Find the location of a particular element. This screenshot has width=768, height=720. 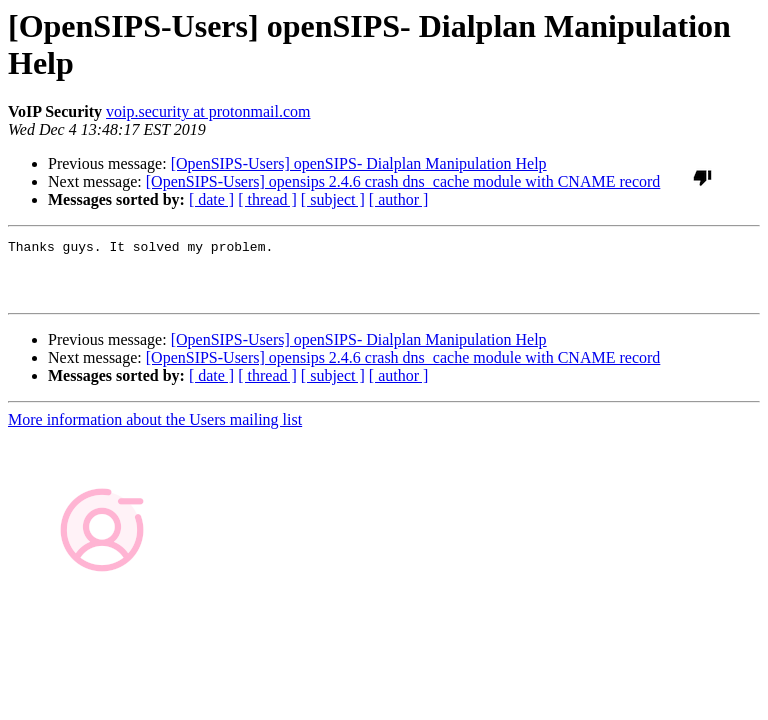

dislike or downvote content is located at coordinates (702, 177).